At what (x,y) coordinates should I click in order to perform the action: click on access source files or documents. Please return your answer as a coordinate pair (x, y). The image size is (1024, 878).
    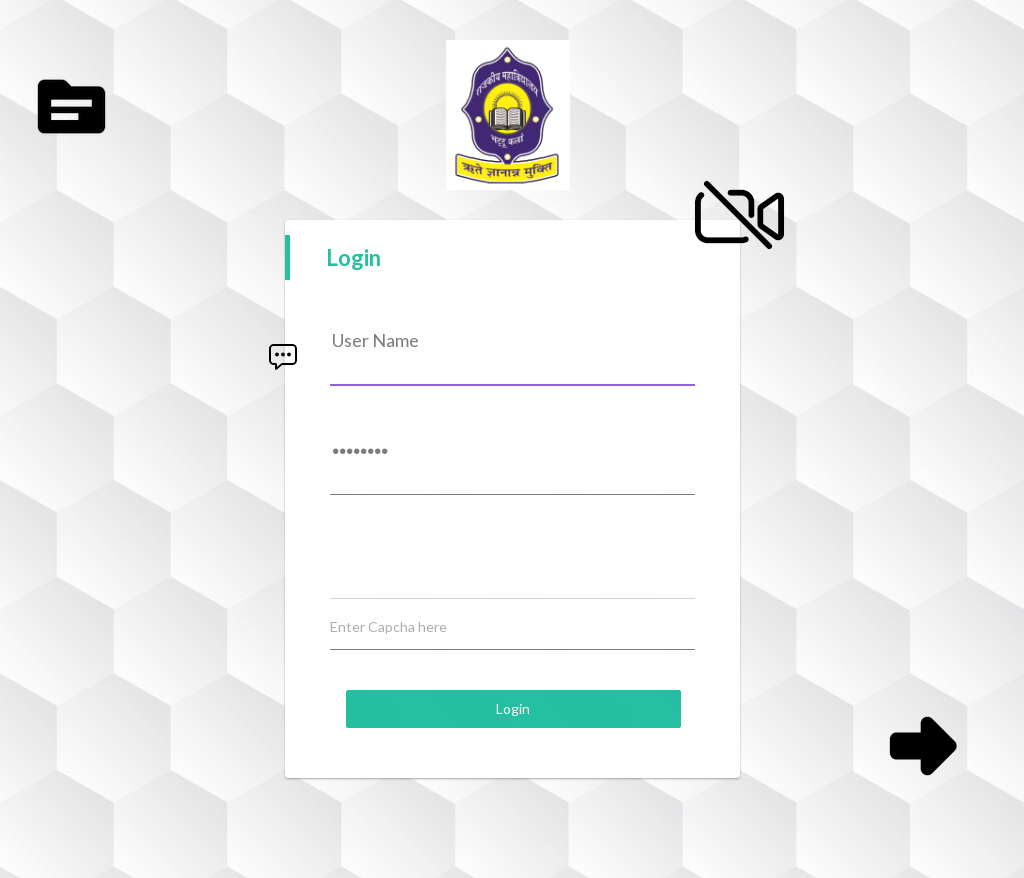
    Looking at the image, I should click on (71, 106).